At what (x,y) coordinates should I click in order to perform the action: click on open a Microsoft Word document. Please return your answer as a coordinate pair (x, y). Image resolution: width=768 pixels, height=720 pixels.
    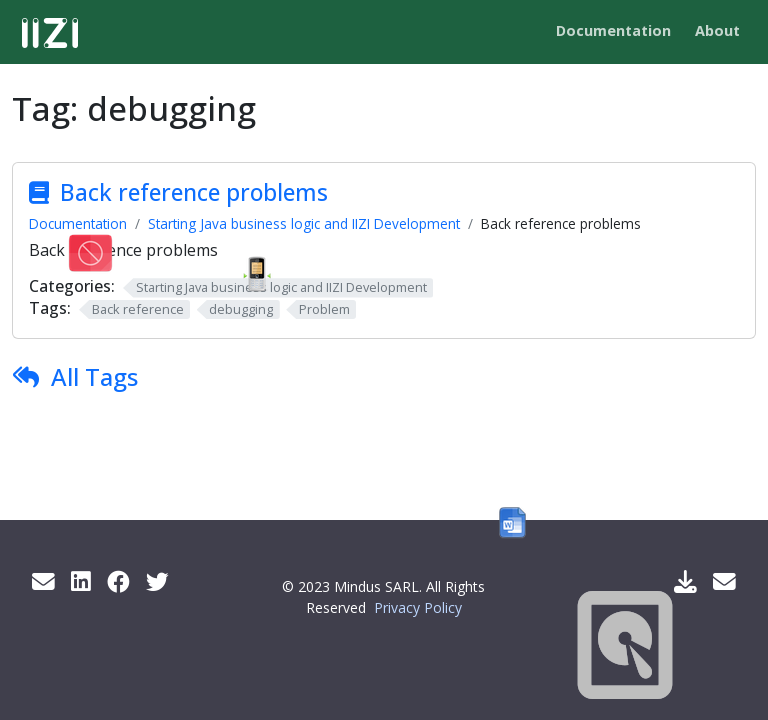
    Looking at the image, I should click on (512, 522).